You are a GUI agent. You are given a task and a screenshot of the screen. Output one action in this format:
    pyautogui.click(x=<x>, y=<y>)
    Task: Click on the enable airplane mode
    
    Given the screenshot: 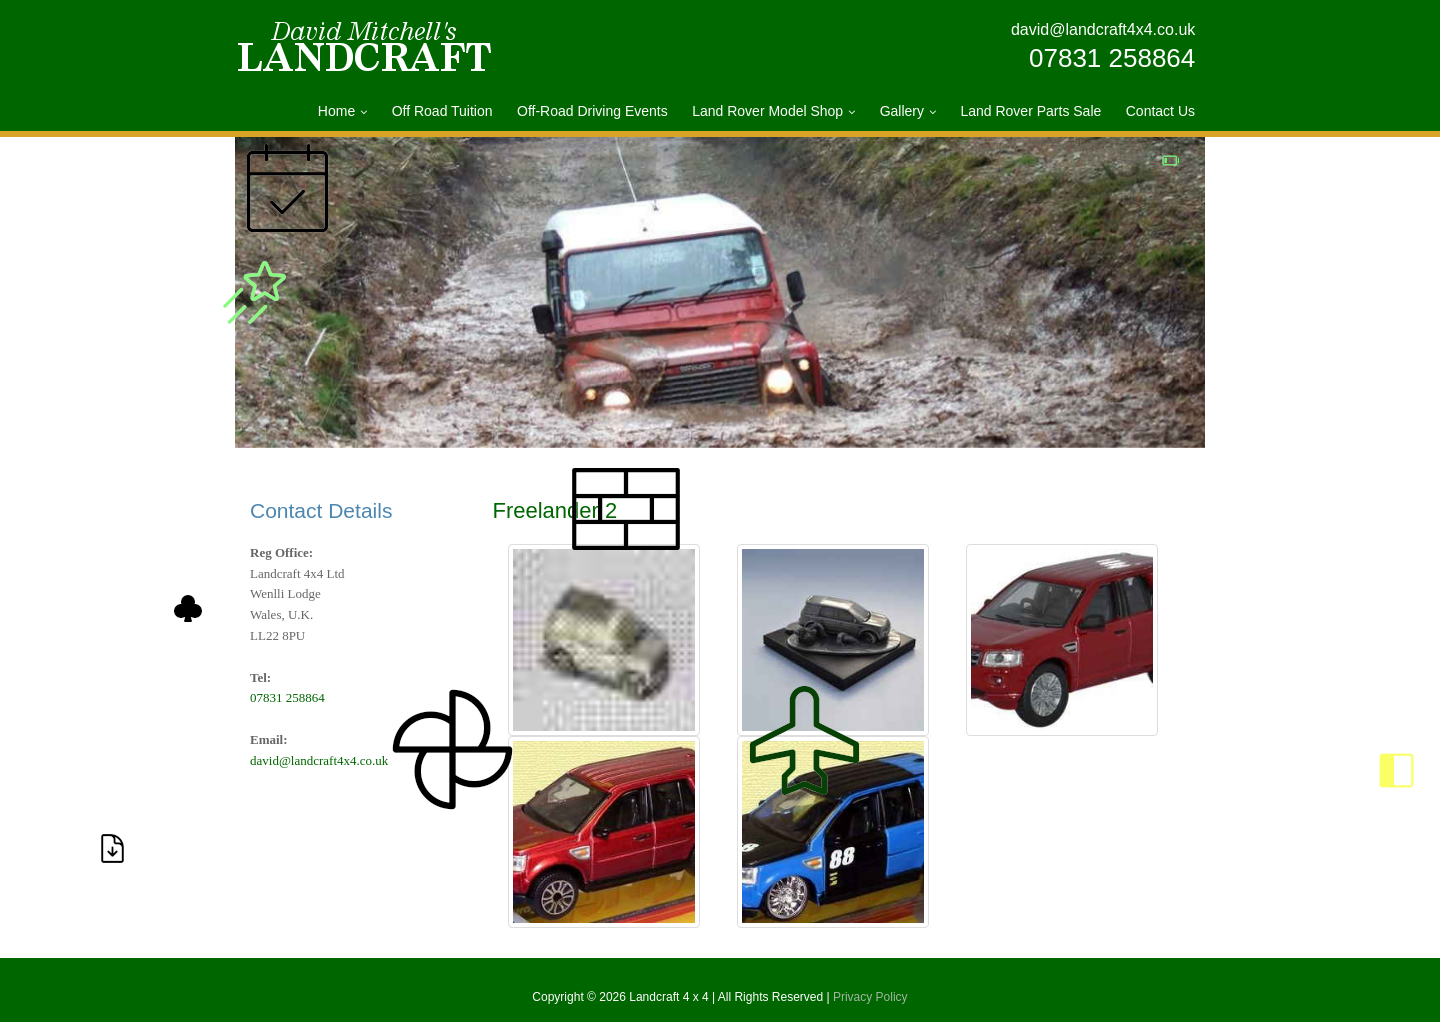 What is the action you would take?
    pyautogui.click(x=804, y=740)
    